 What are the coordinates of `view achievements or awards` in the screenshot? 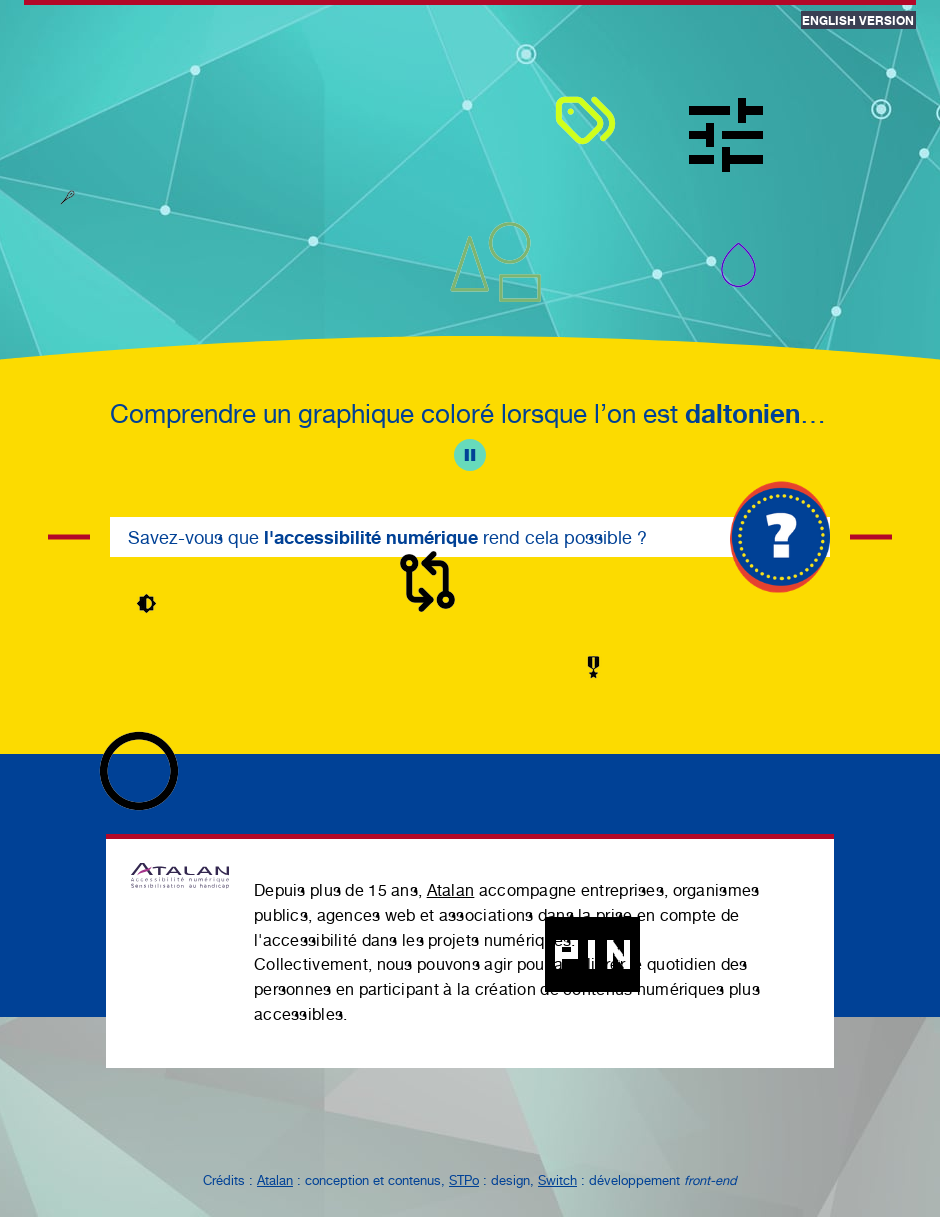 It's located at (593, 667).